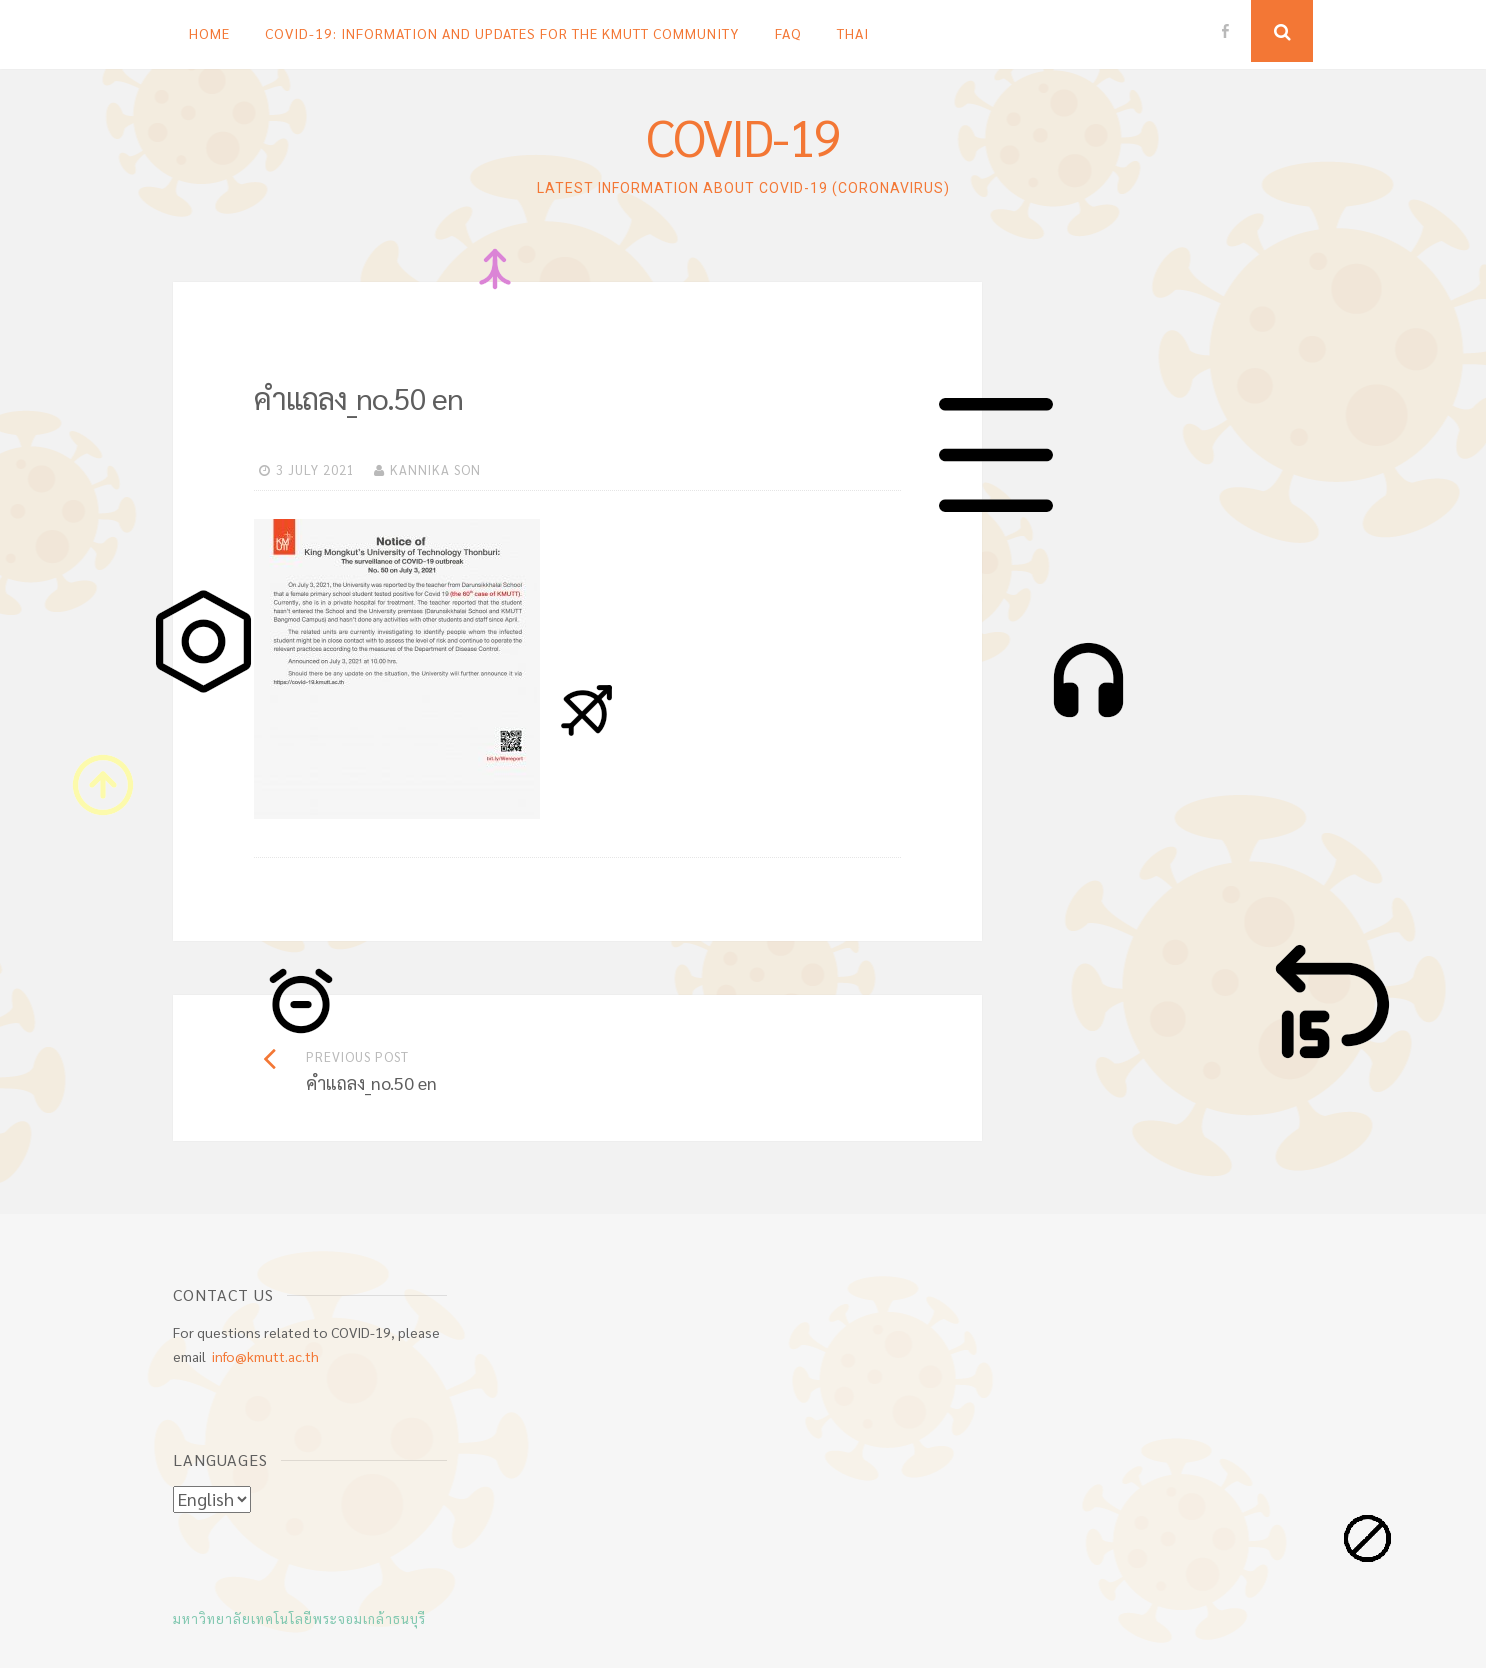 Image resolution: width=1486 pixels, height=1668 pixels. Describe the element at coordinates (996, 455) in the screenshot. I see `toggle medium density view for list items` at that location.